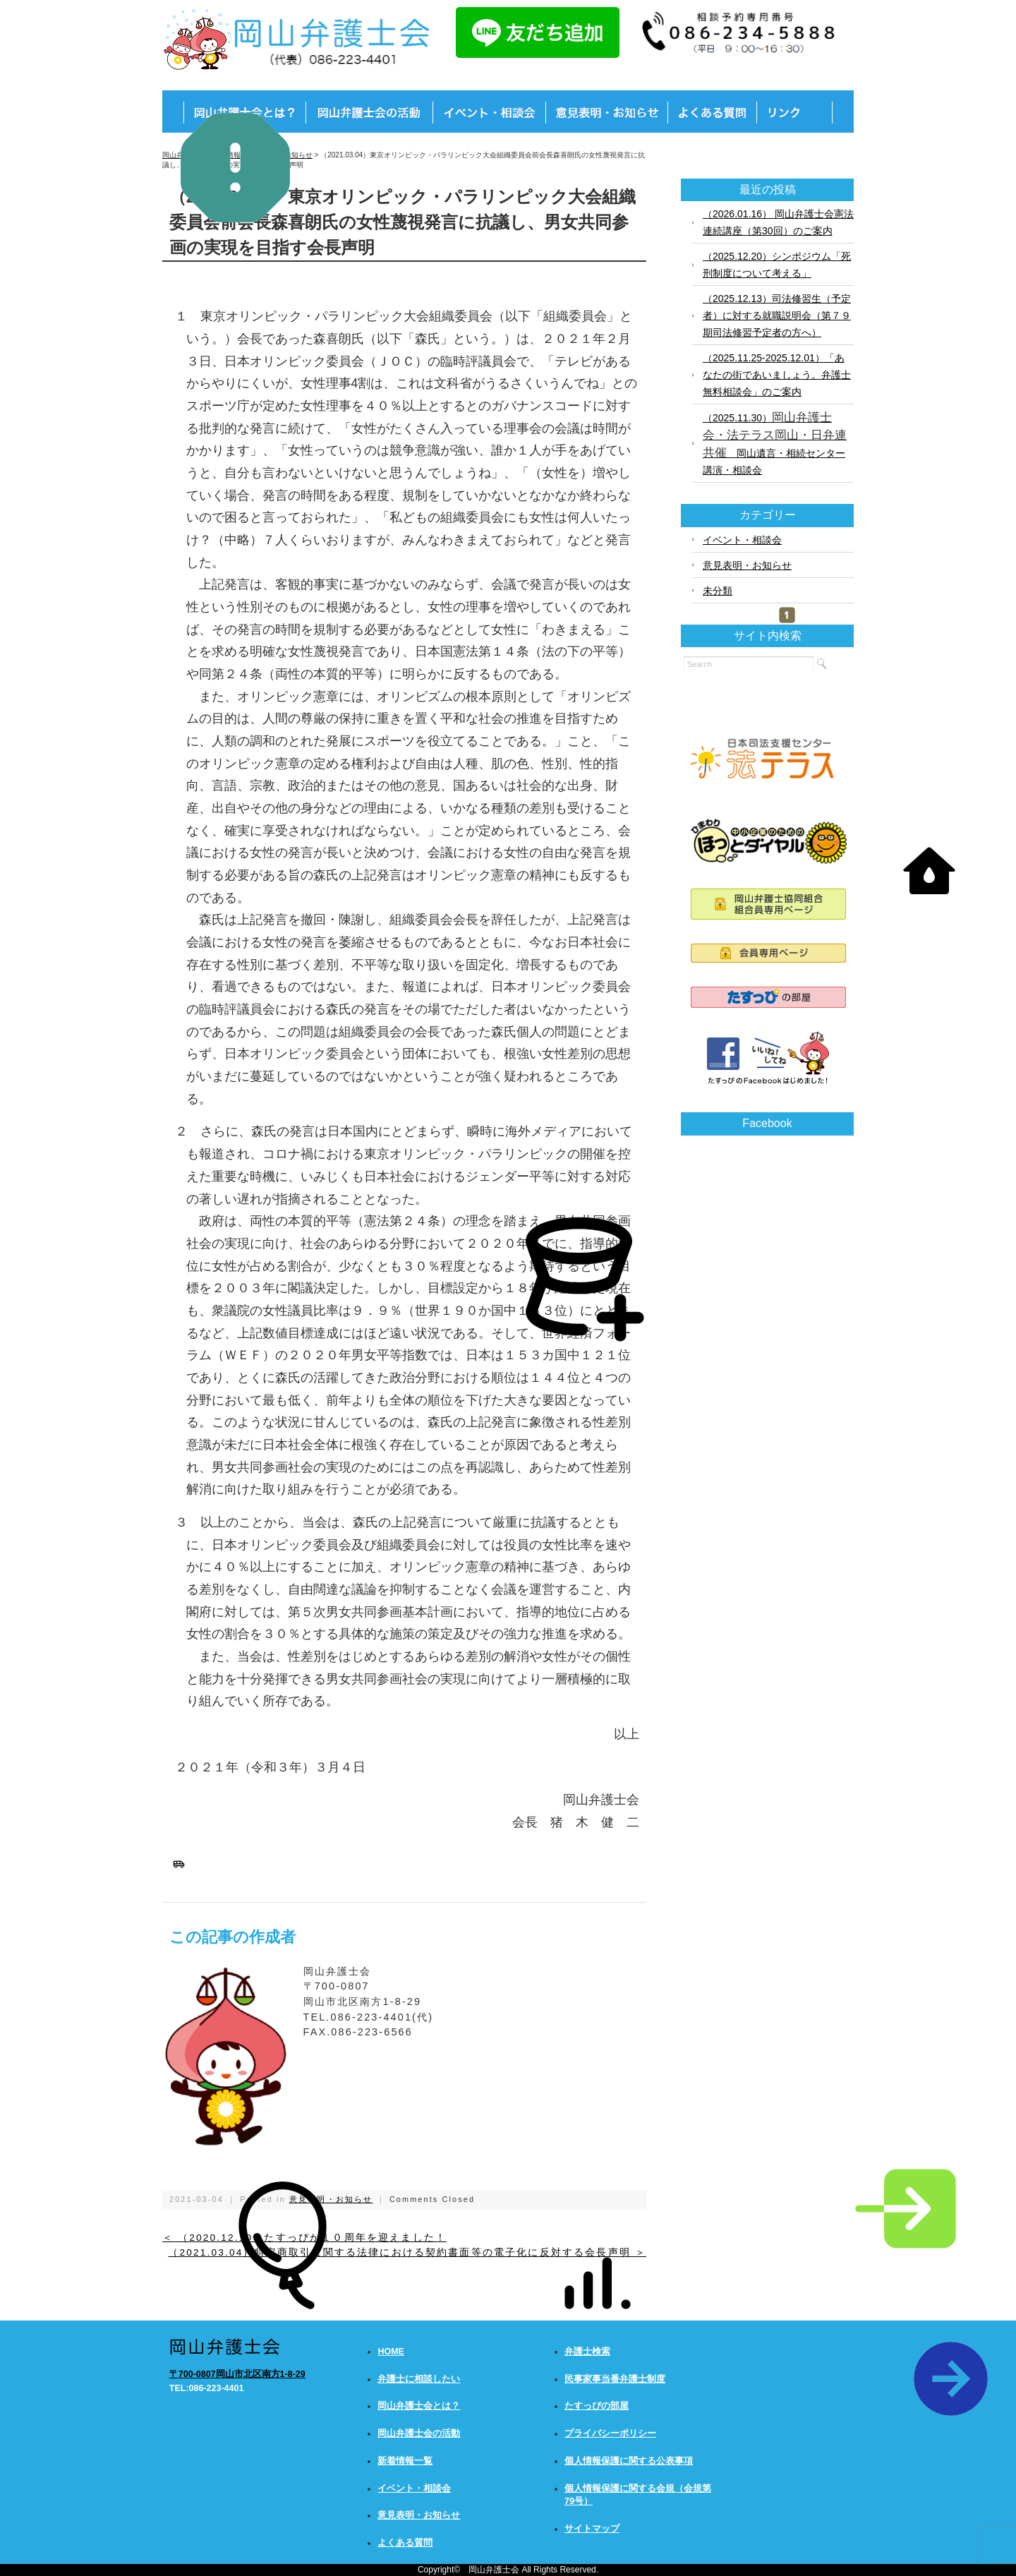  Describe the element at coordinates (235, 167) in the screenshot. I see `indicates a critical error or warning` at that location.